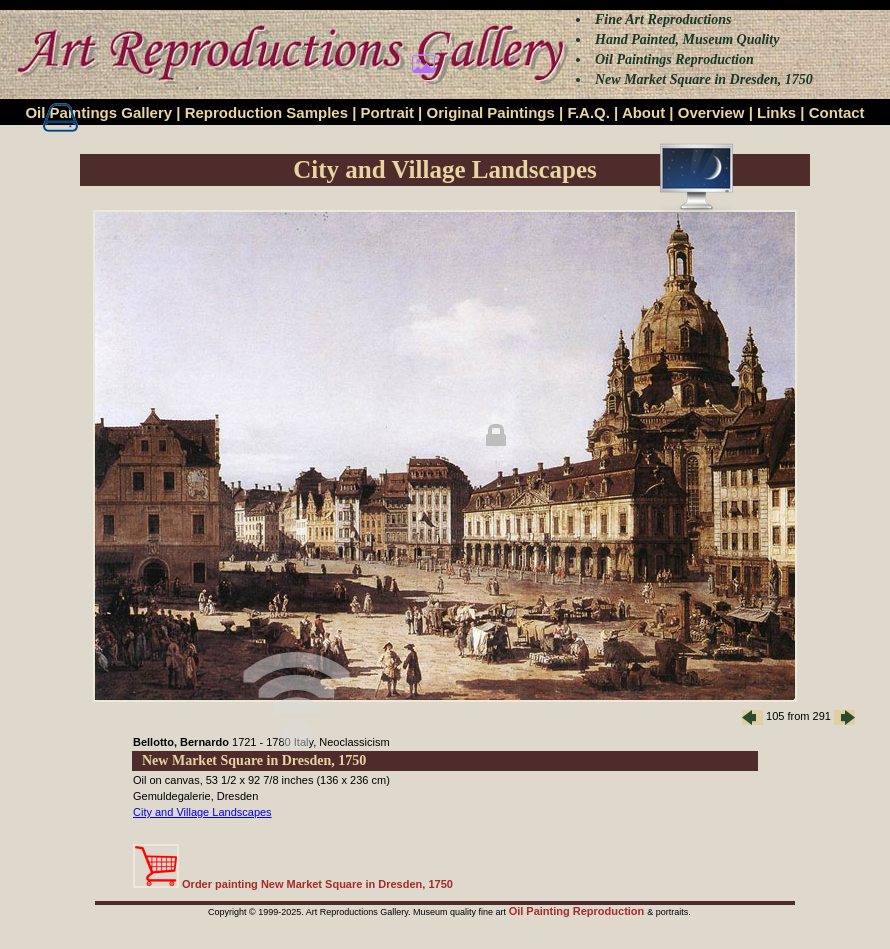 This screenshot has width=890, height=949. I want to click on indicates no wireless signal available, so click(296, 697).